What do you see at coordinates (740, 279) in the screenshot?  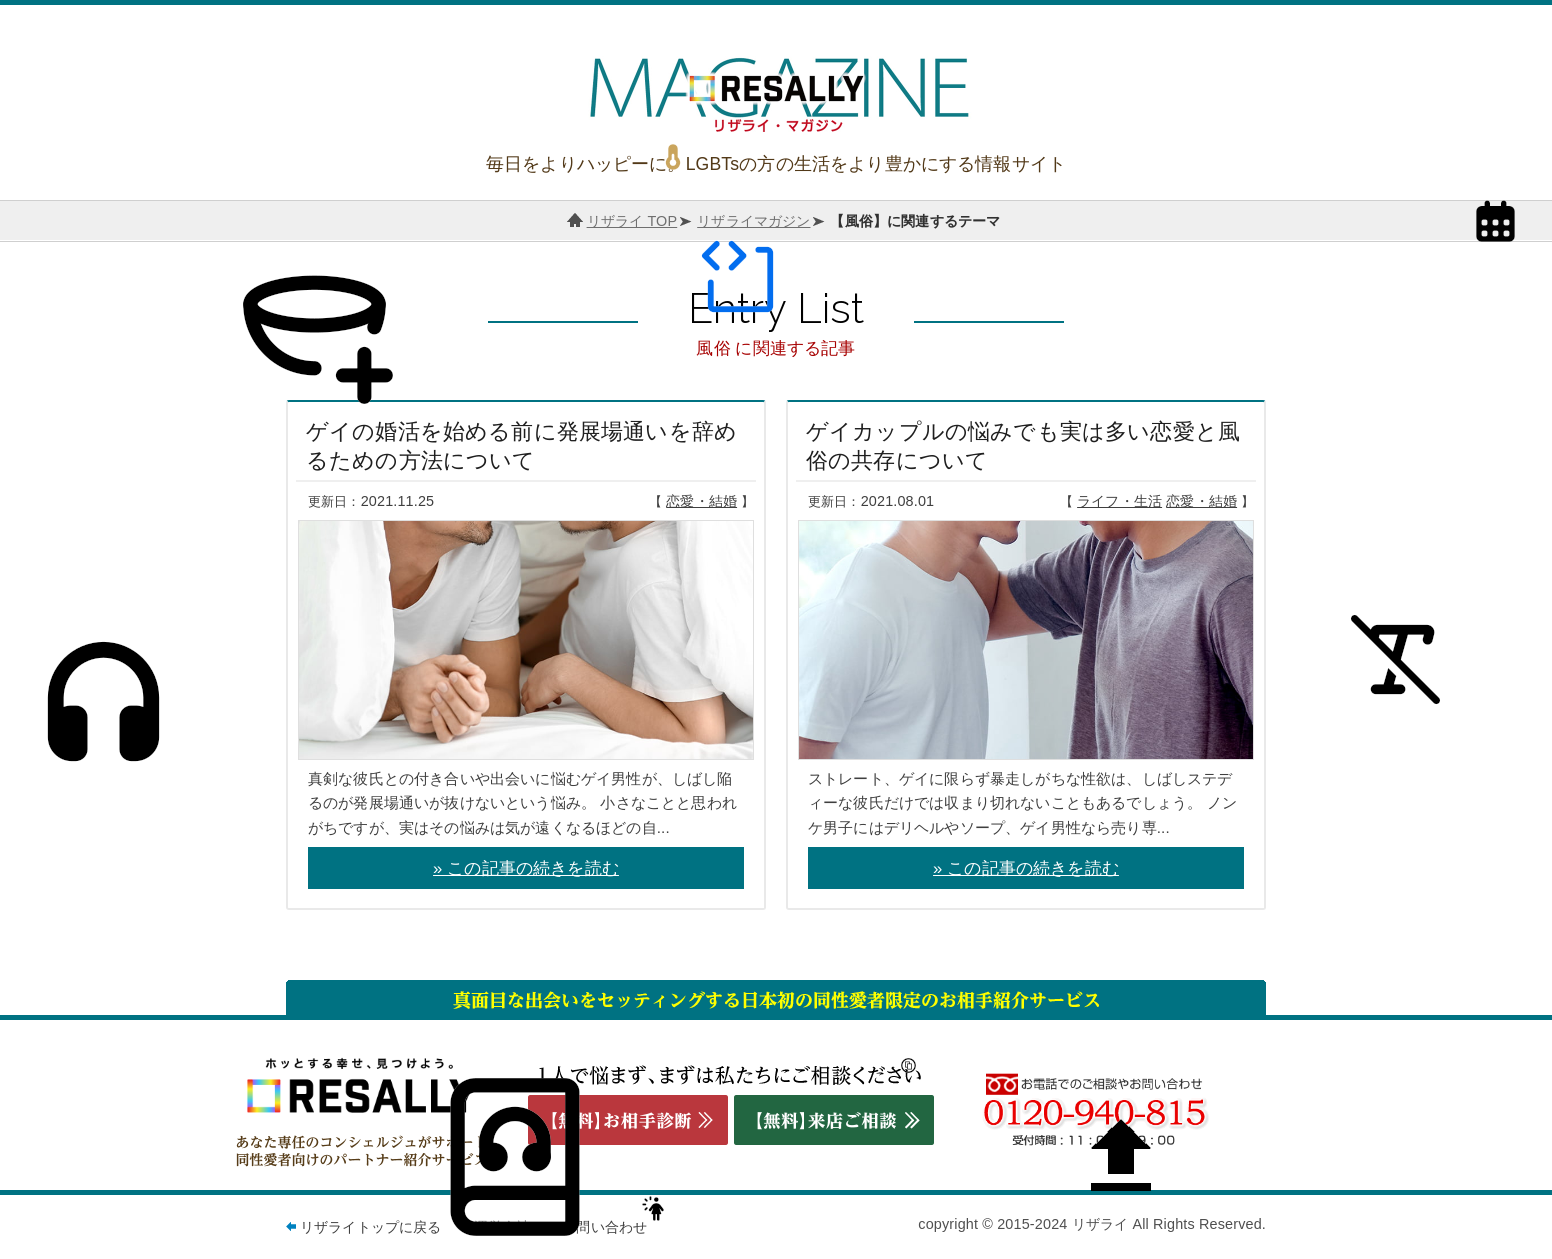 I see `insert a code block or snippet` at bounding box center [740, 279].